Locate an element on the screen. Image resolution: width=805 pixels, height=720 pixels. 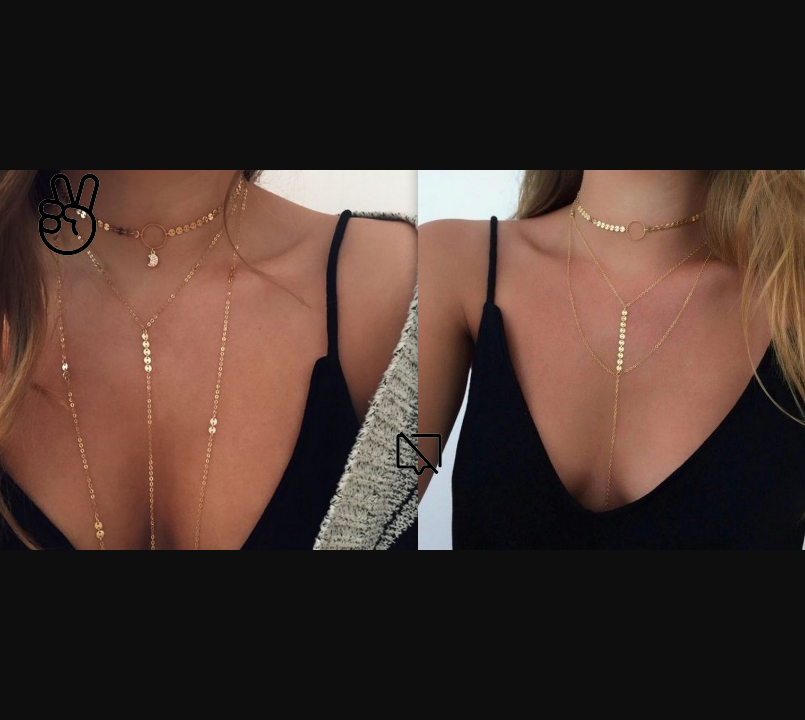
mute or disable chat notifications is located at coordinates (419, 453).